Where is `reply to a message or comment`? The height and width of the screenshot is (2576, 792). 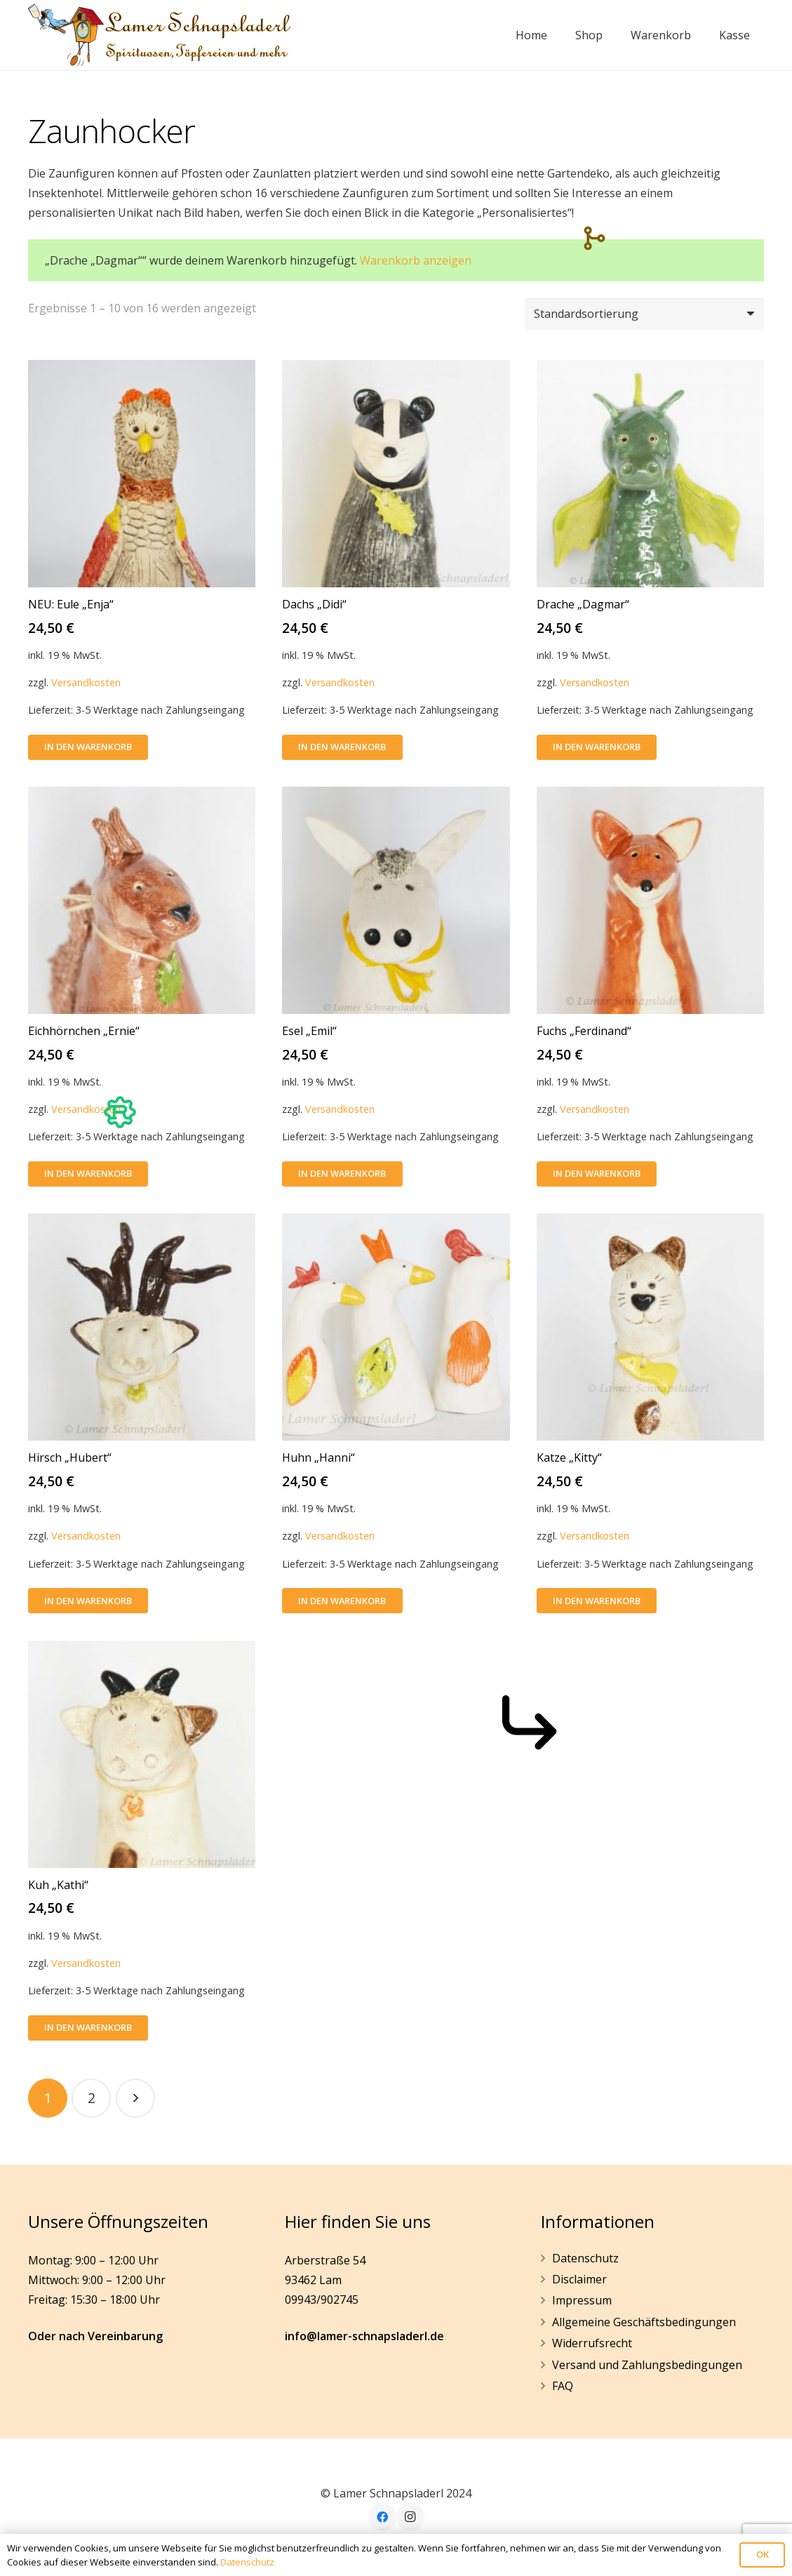 reply to a message or comment is located at coordinates (528, 1721).